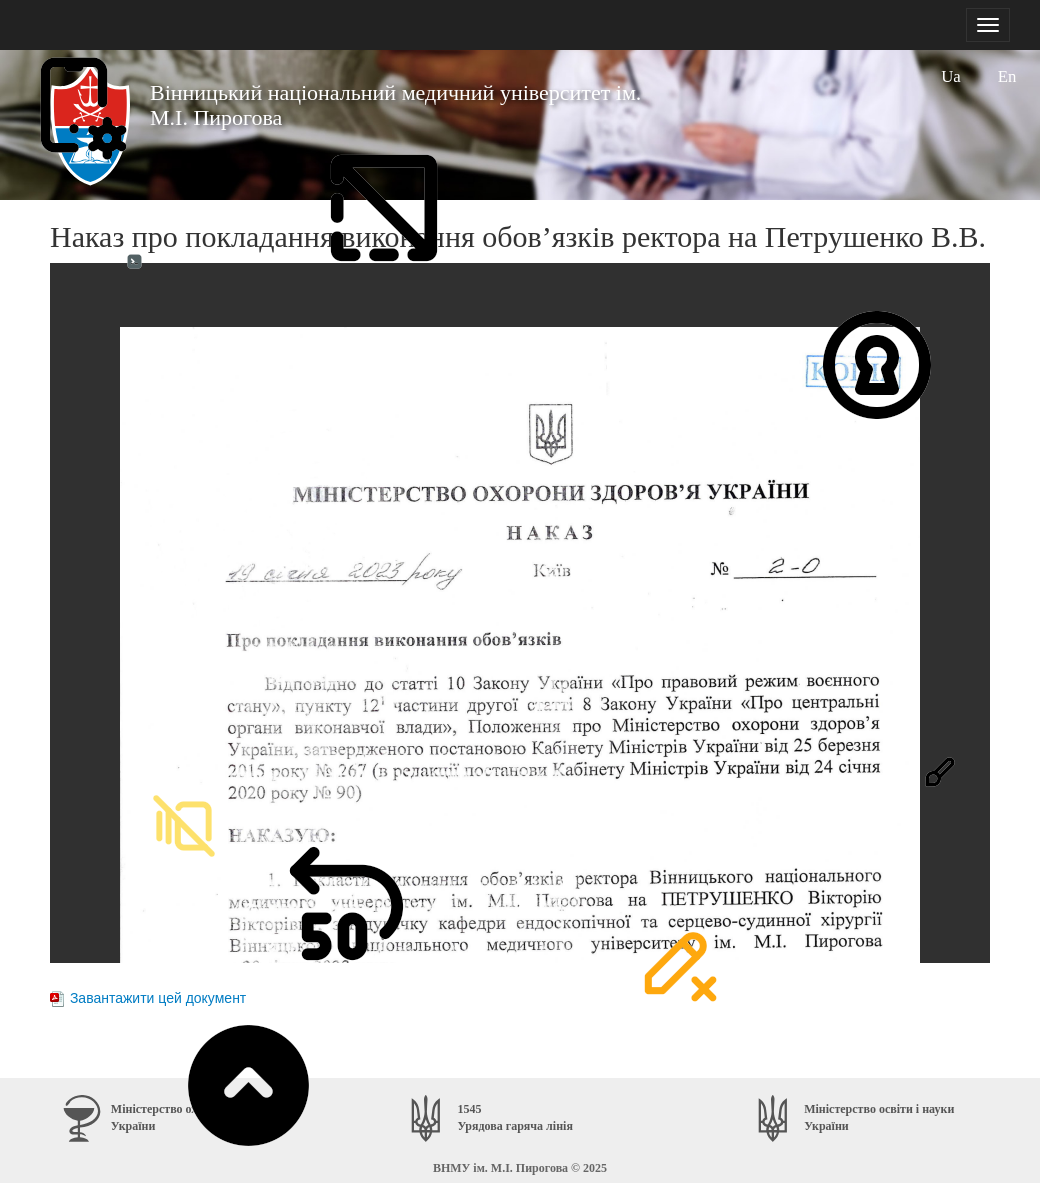  Describe the element at coordinates (677, 962) in the screenshot. I see `cancel editing mode` at that location.